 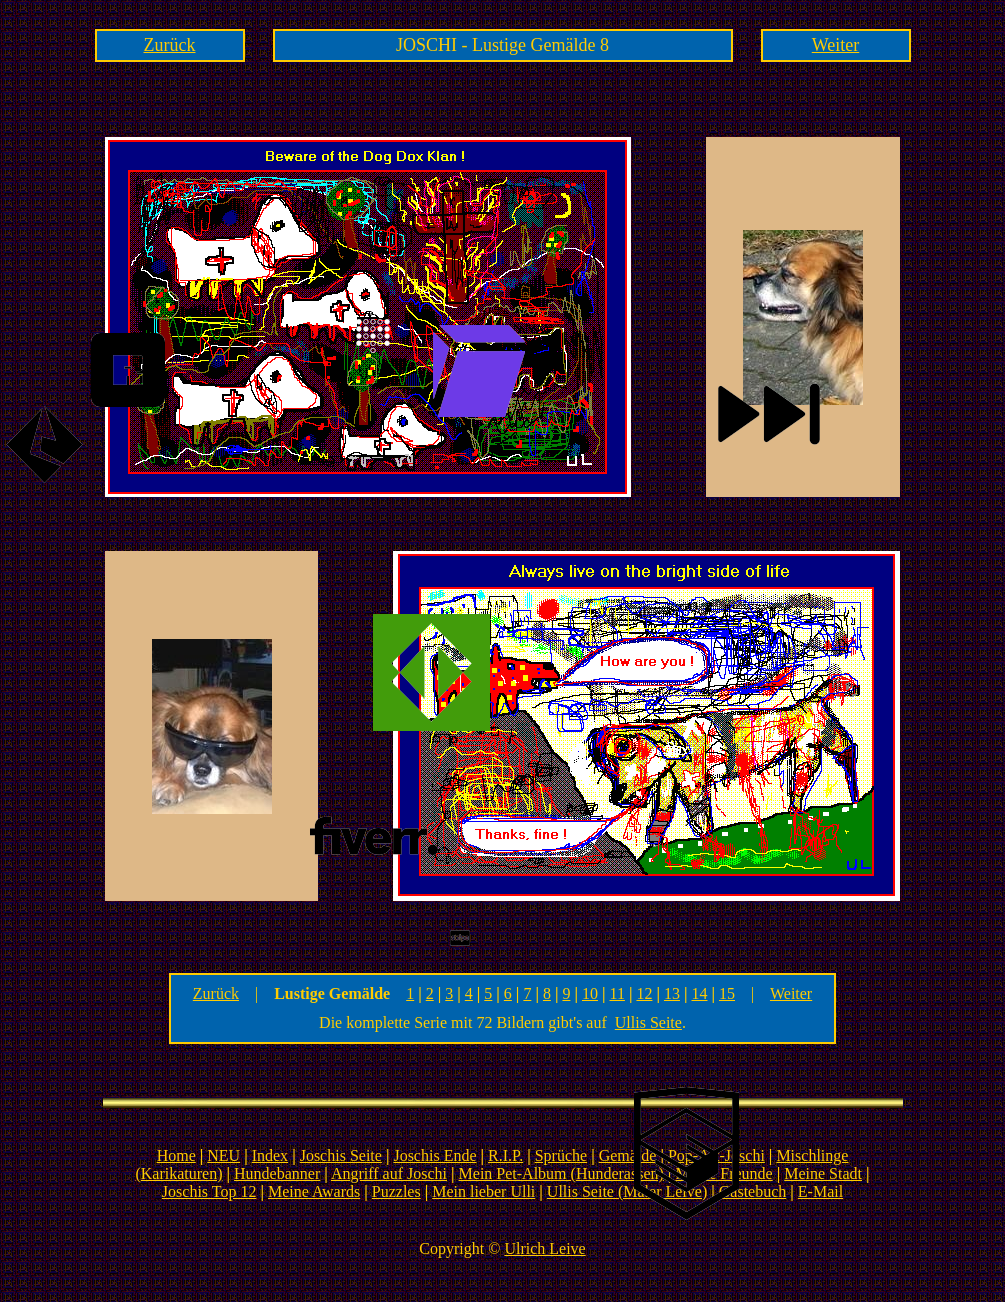 What do you see at coordinates (44, 444) in the screenshot?
I see `open informatica application` at bounding box center [44, 444].